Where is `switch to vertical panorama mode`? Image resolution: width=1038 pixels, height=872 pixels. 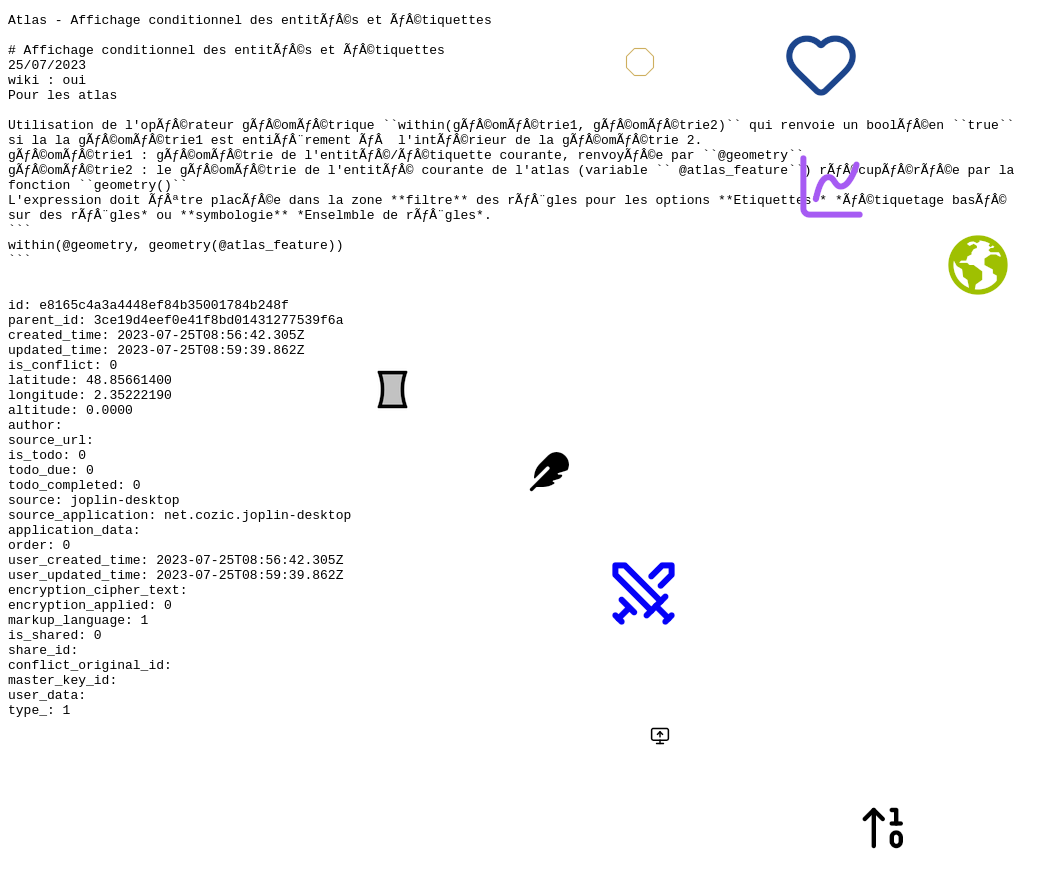 switch to vertical panorama mode is located at coordinates (392, 389).